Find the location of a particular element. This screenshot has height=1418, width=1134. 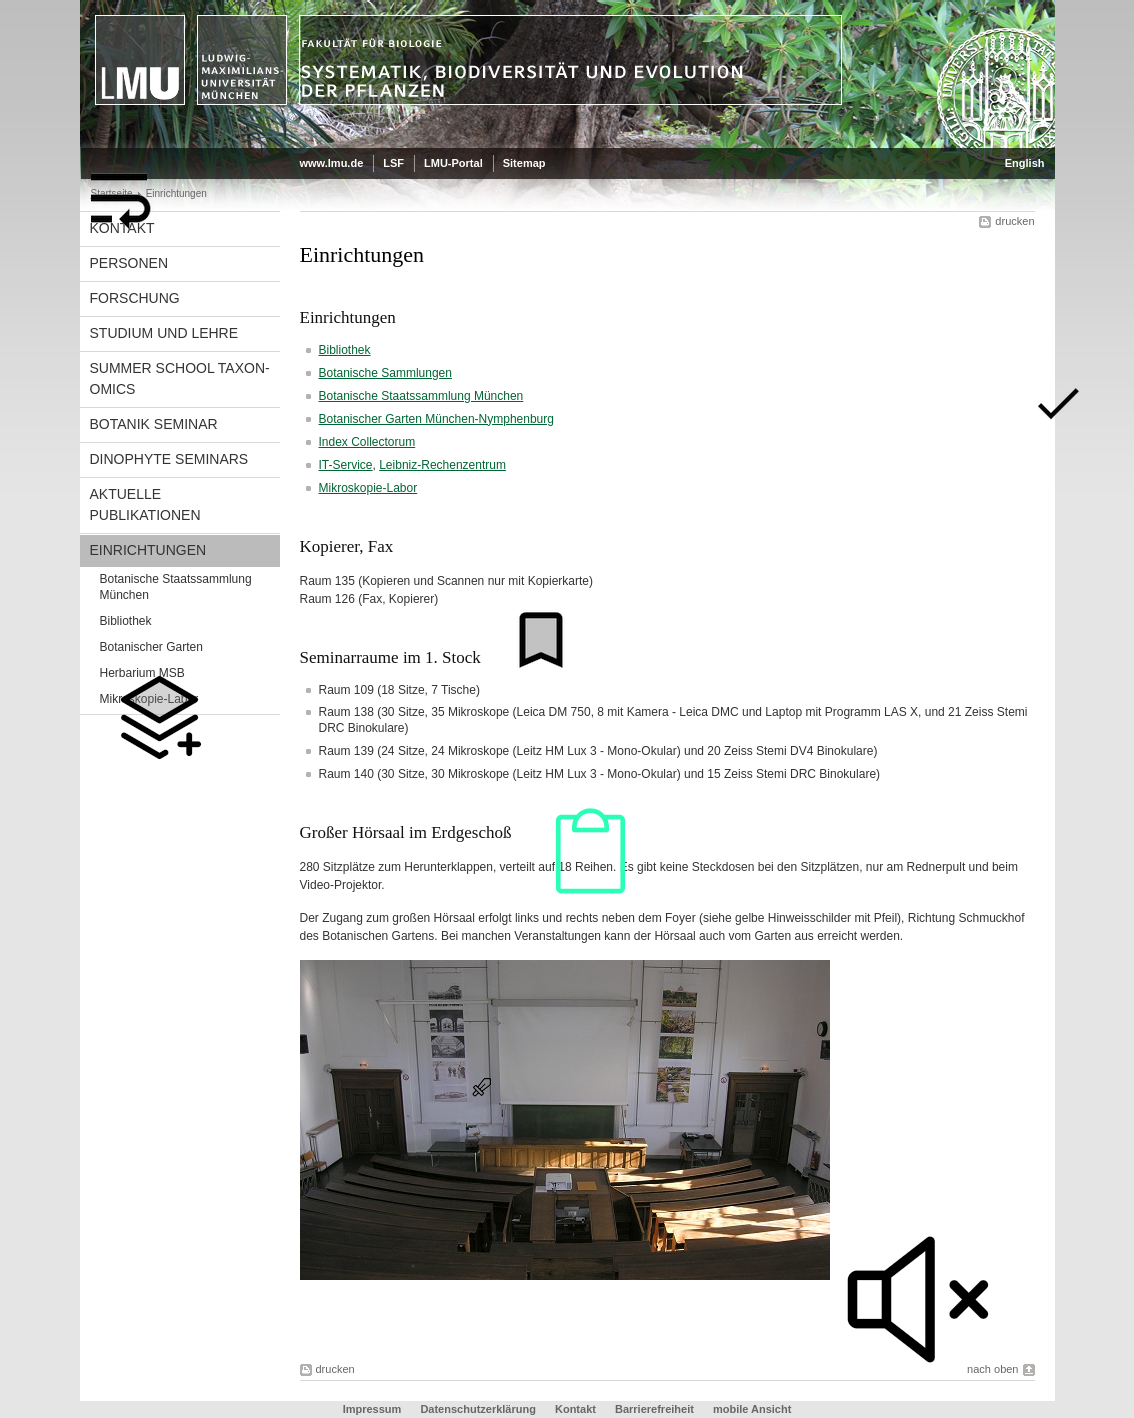

toggle text wrapping in a document is located at coordinates (119, 198).